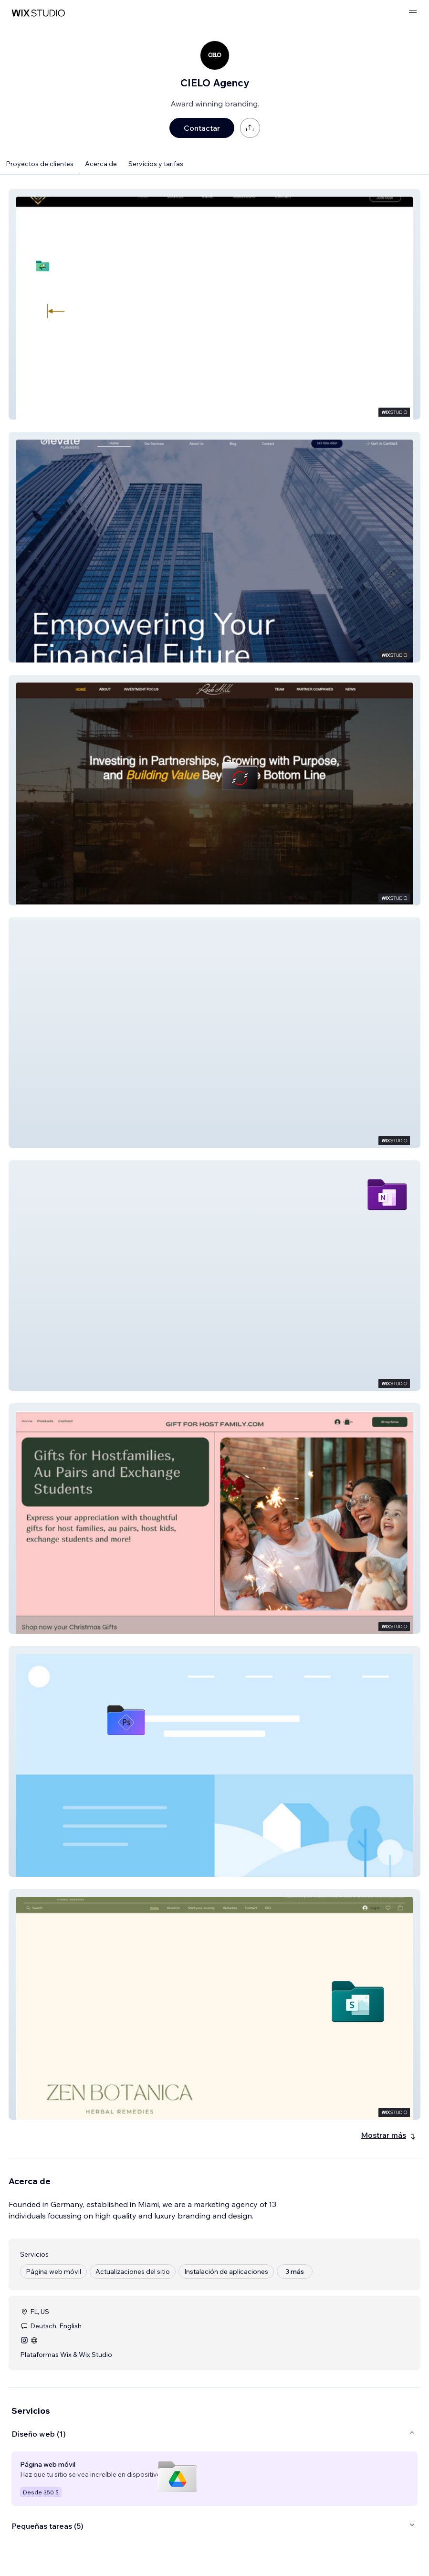  I want to click on folder containing OpenShift project files, so click(240, 777).